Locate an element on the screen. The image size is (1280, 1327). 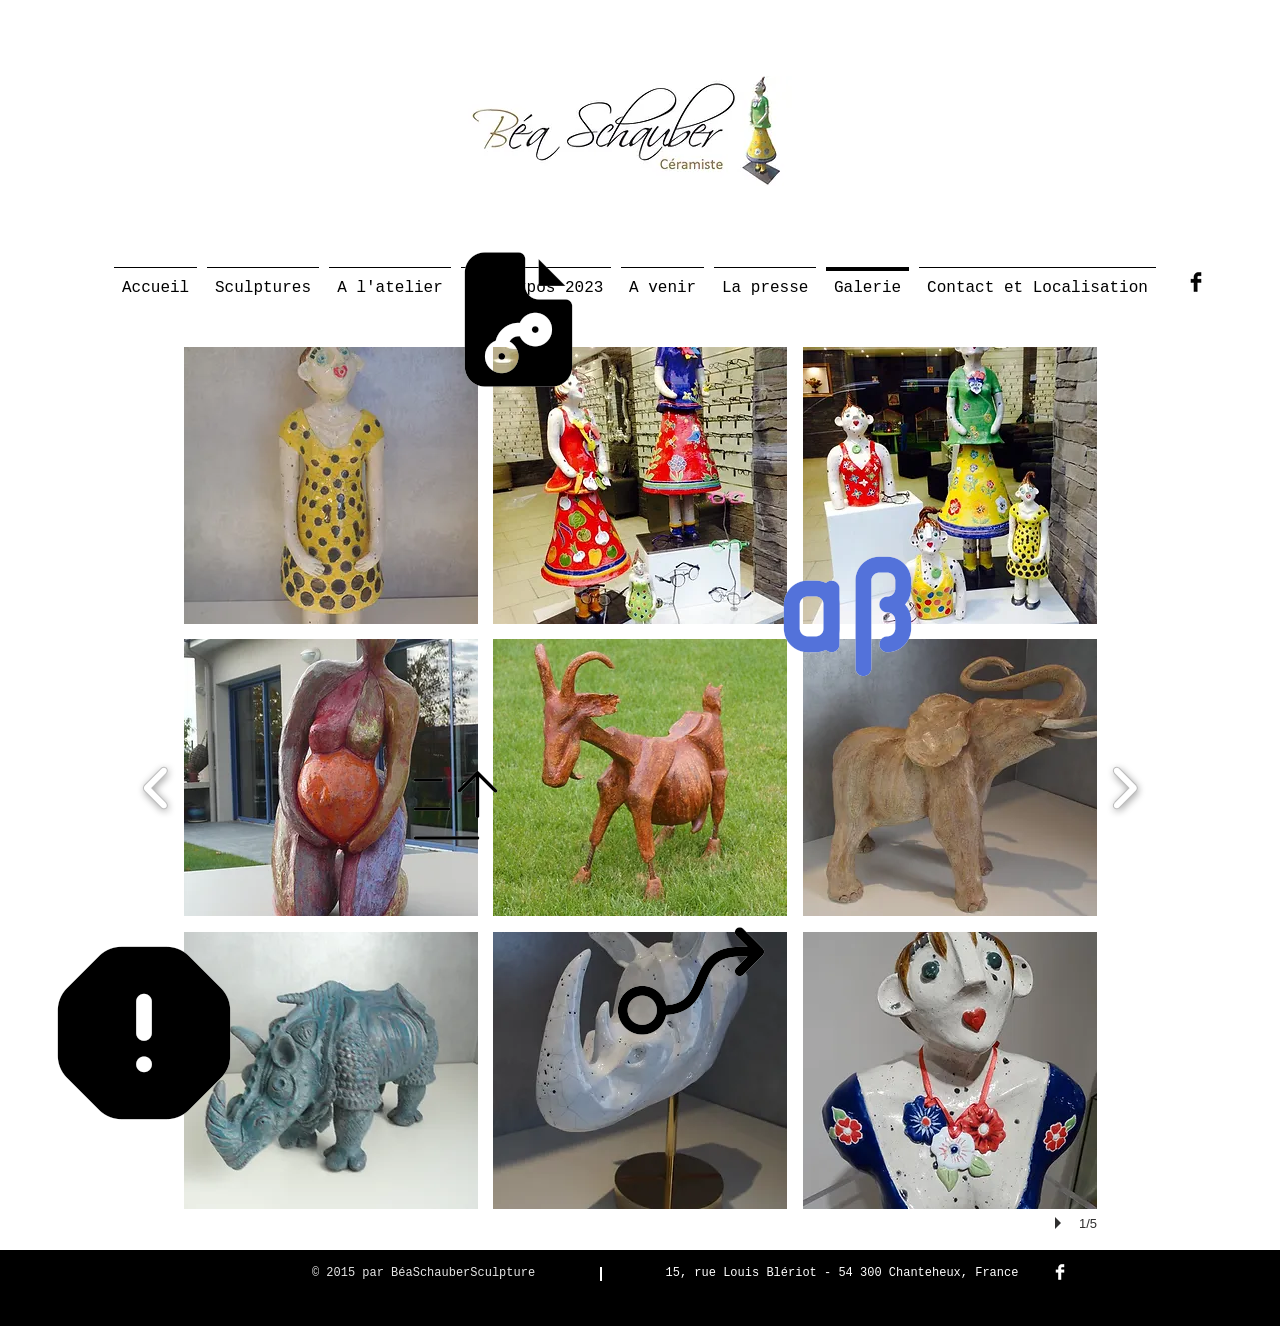
sort items in descending order is located at coordinates (452, 809).